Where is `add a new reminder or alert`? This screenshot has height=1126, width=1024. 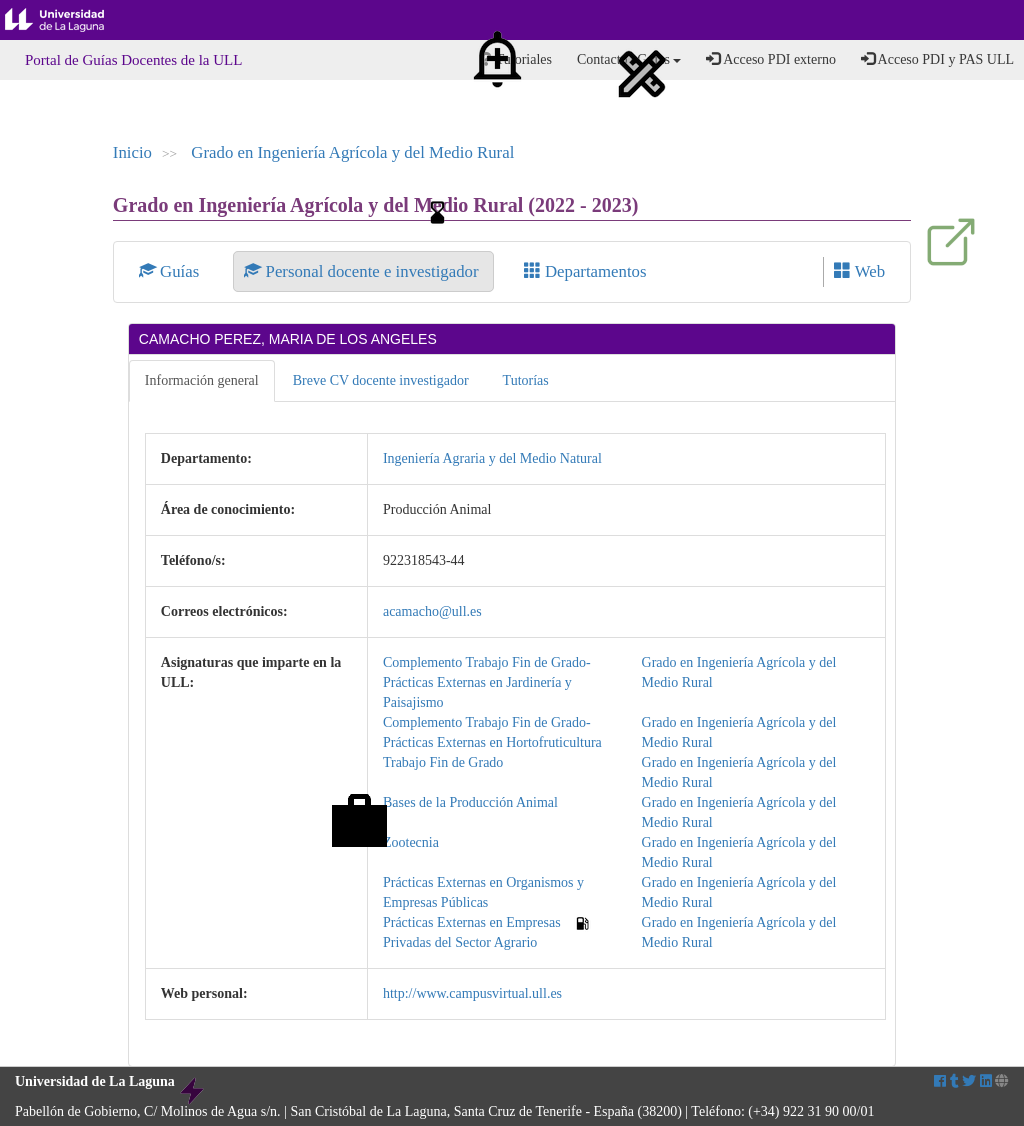 add a new reminder or alert is located at coordinates (497, 58).